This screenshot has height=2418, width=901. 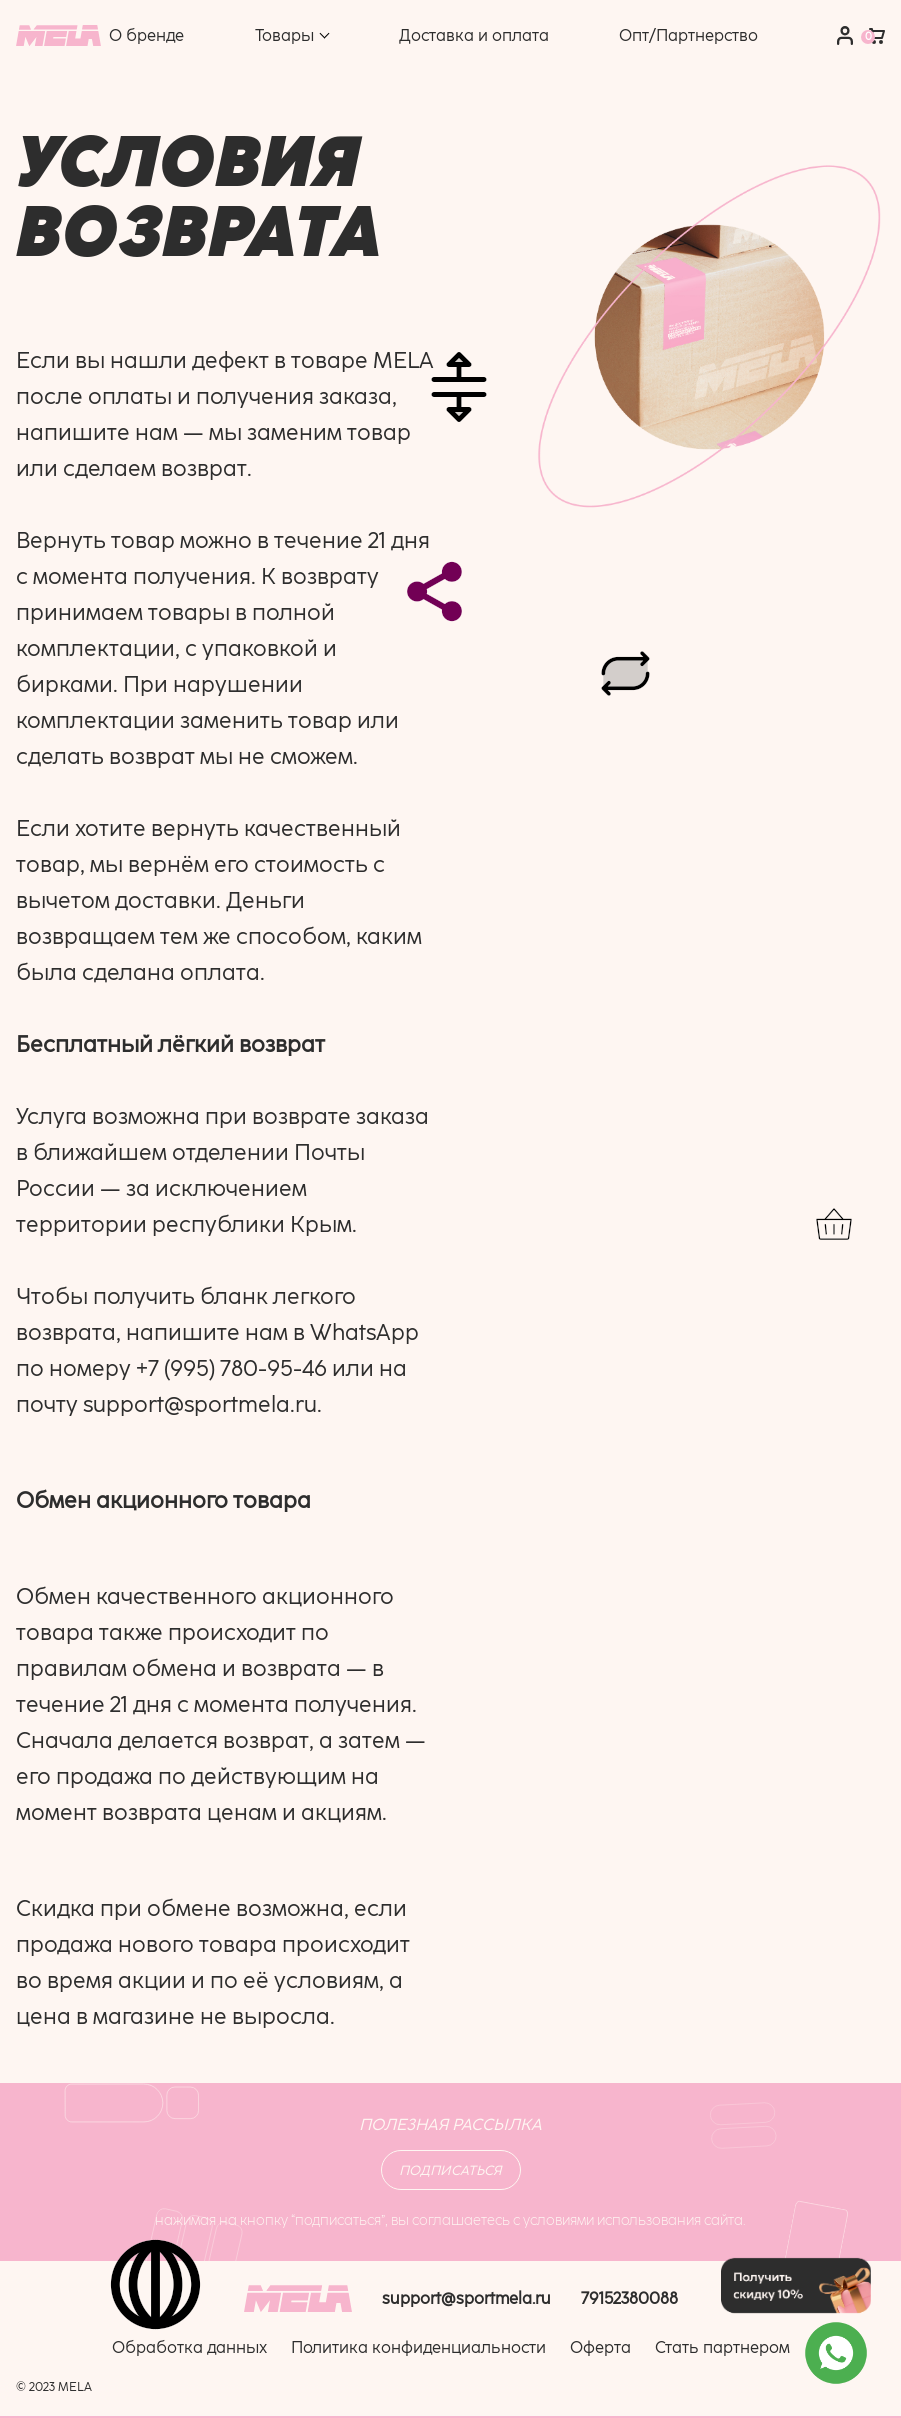 What do you see at coordinates (834, 1226) in the screenshot?
I see `view your shopping basket` at bounding box center [834, 1226].